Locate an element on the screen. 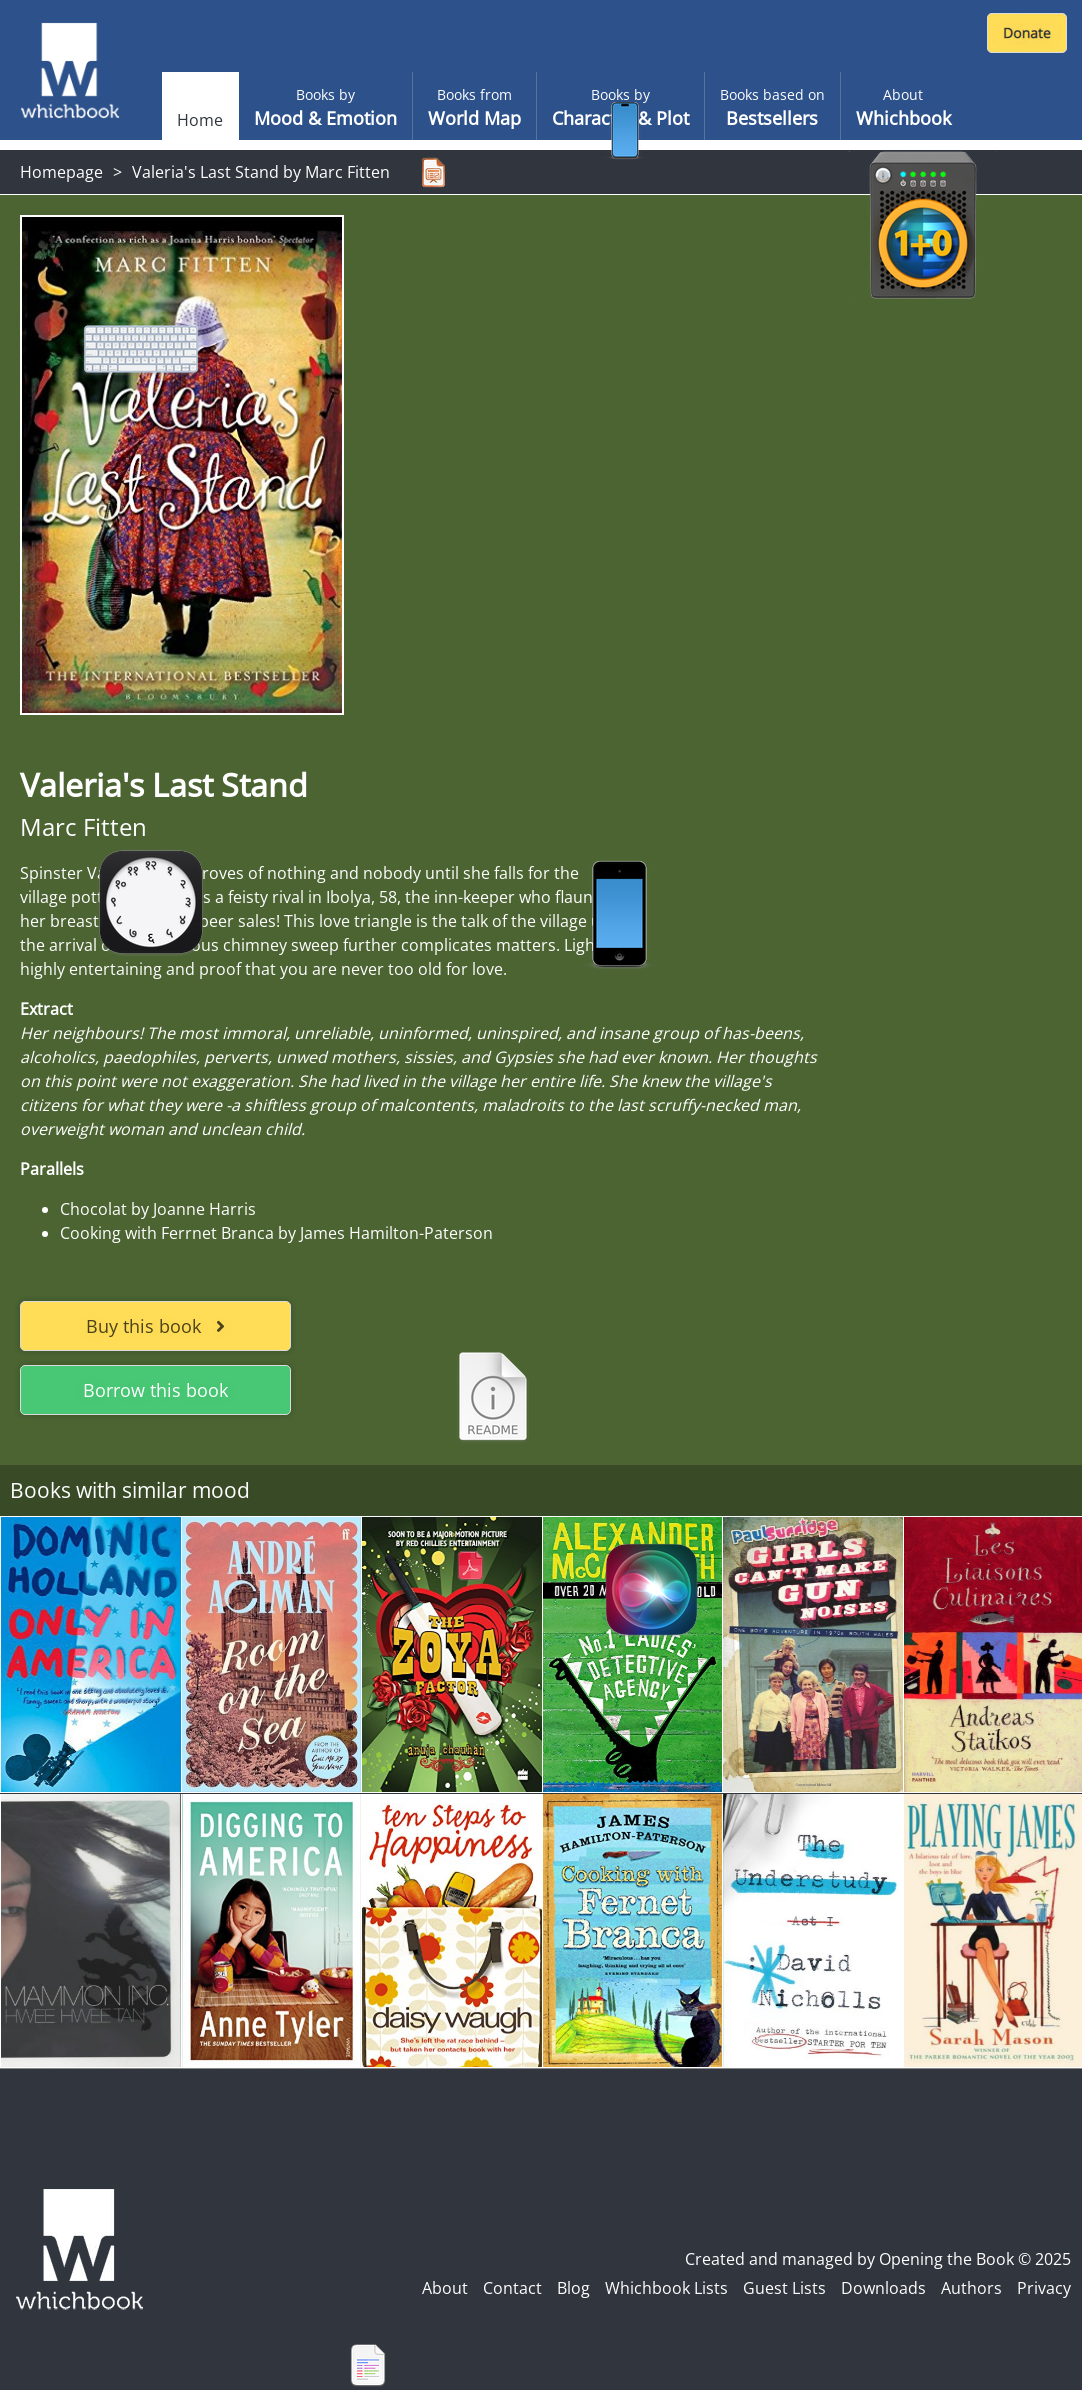  open the clock app is located at coordinates (151, 902).